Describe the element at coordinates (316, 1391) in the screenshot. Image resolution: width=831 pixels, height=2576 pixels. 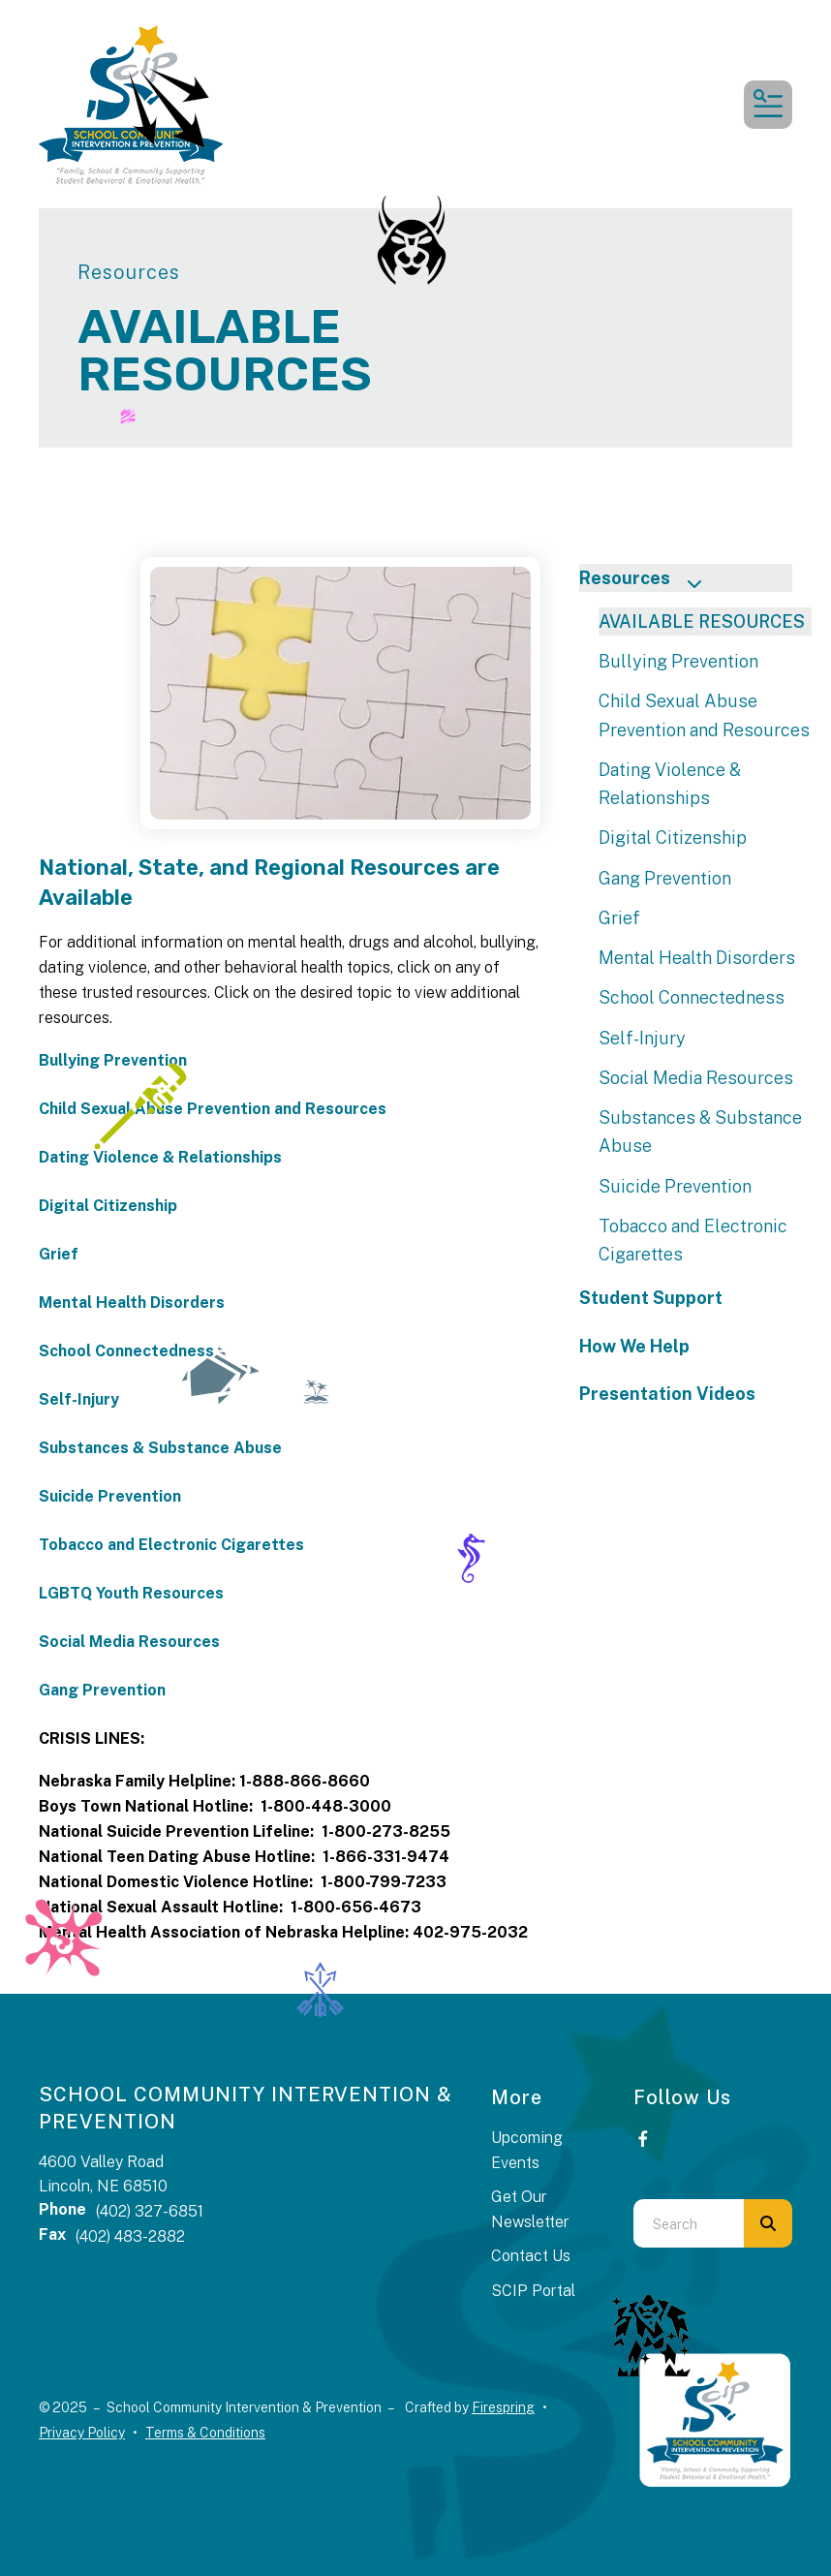
I see `navigate to island or beach location` at that location.